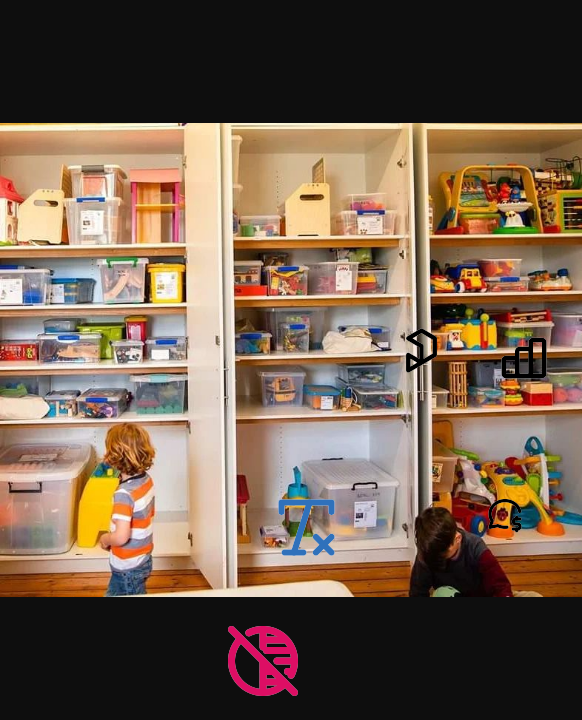 This screenshot has width=582, height=720. What do you see at coordinates (263, 661) in the screenshot?
I see `disable blur effect` at bounding box center [263, 661].